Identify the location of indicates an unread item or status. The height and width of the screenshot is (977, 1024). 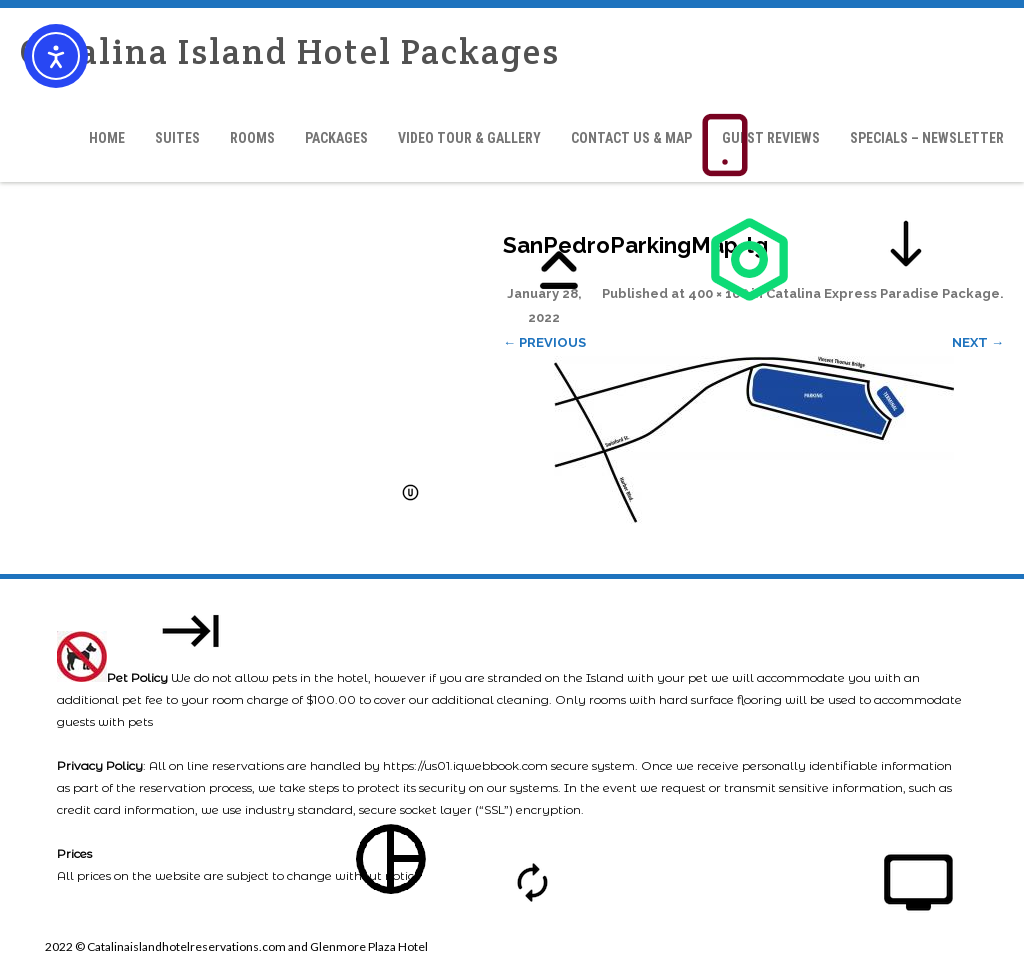
(410, 492).